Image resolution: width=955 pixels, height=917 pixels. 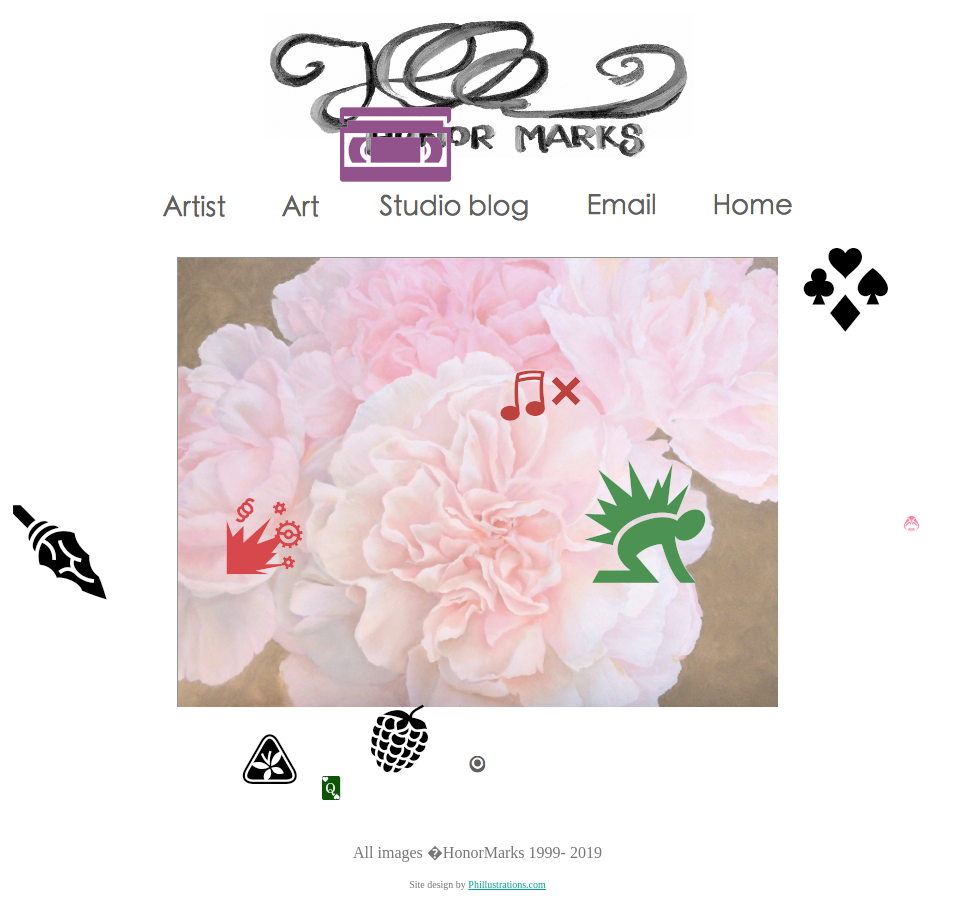 I want to click on warning about environmental or ecological impact, so click(x=269, y=761).